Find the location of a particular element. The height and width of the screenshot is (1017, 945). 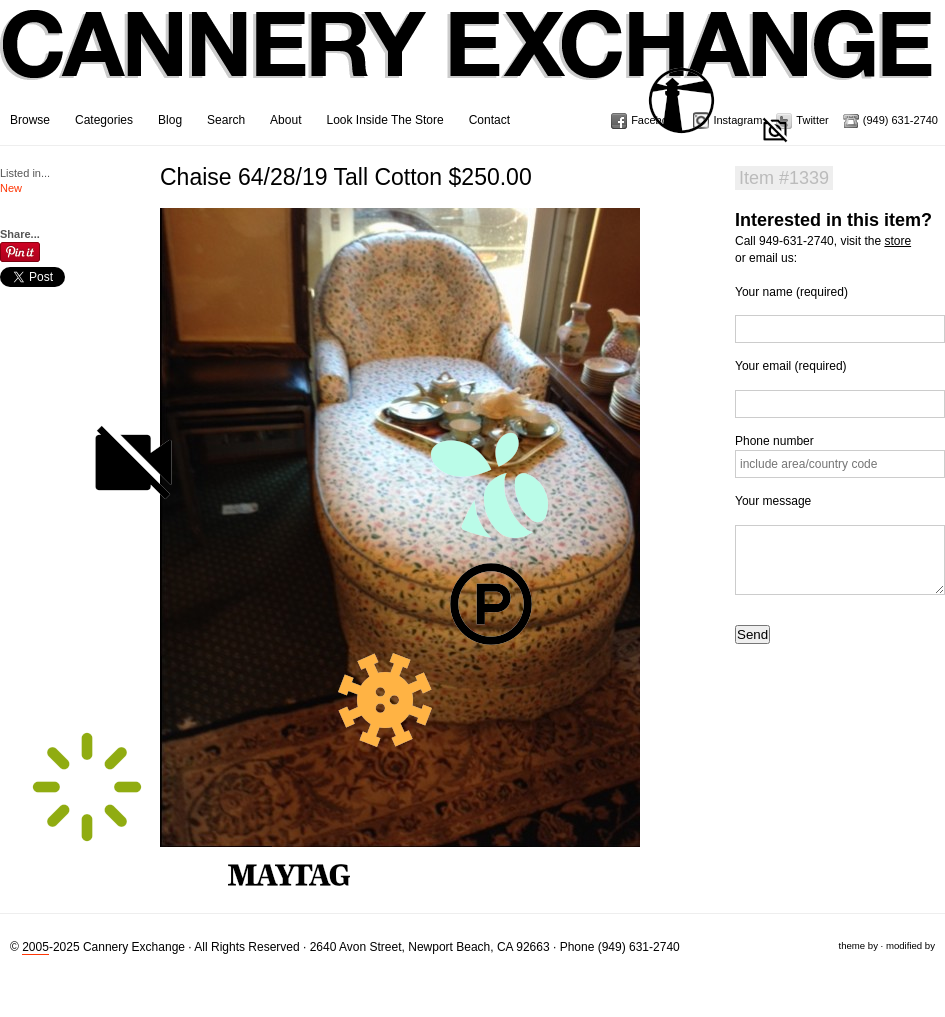

swarm app logo is located at coordinates (489, 485).